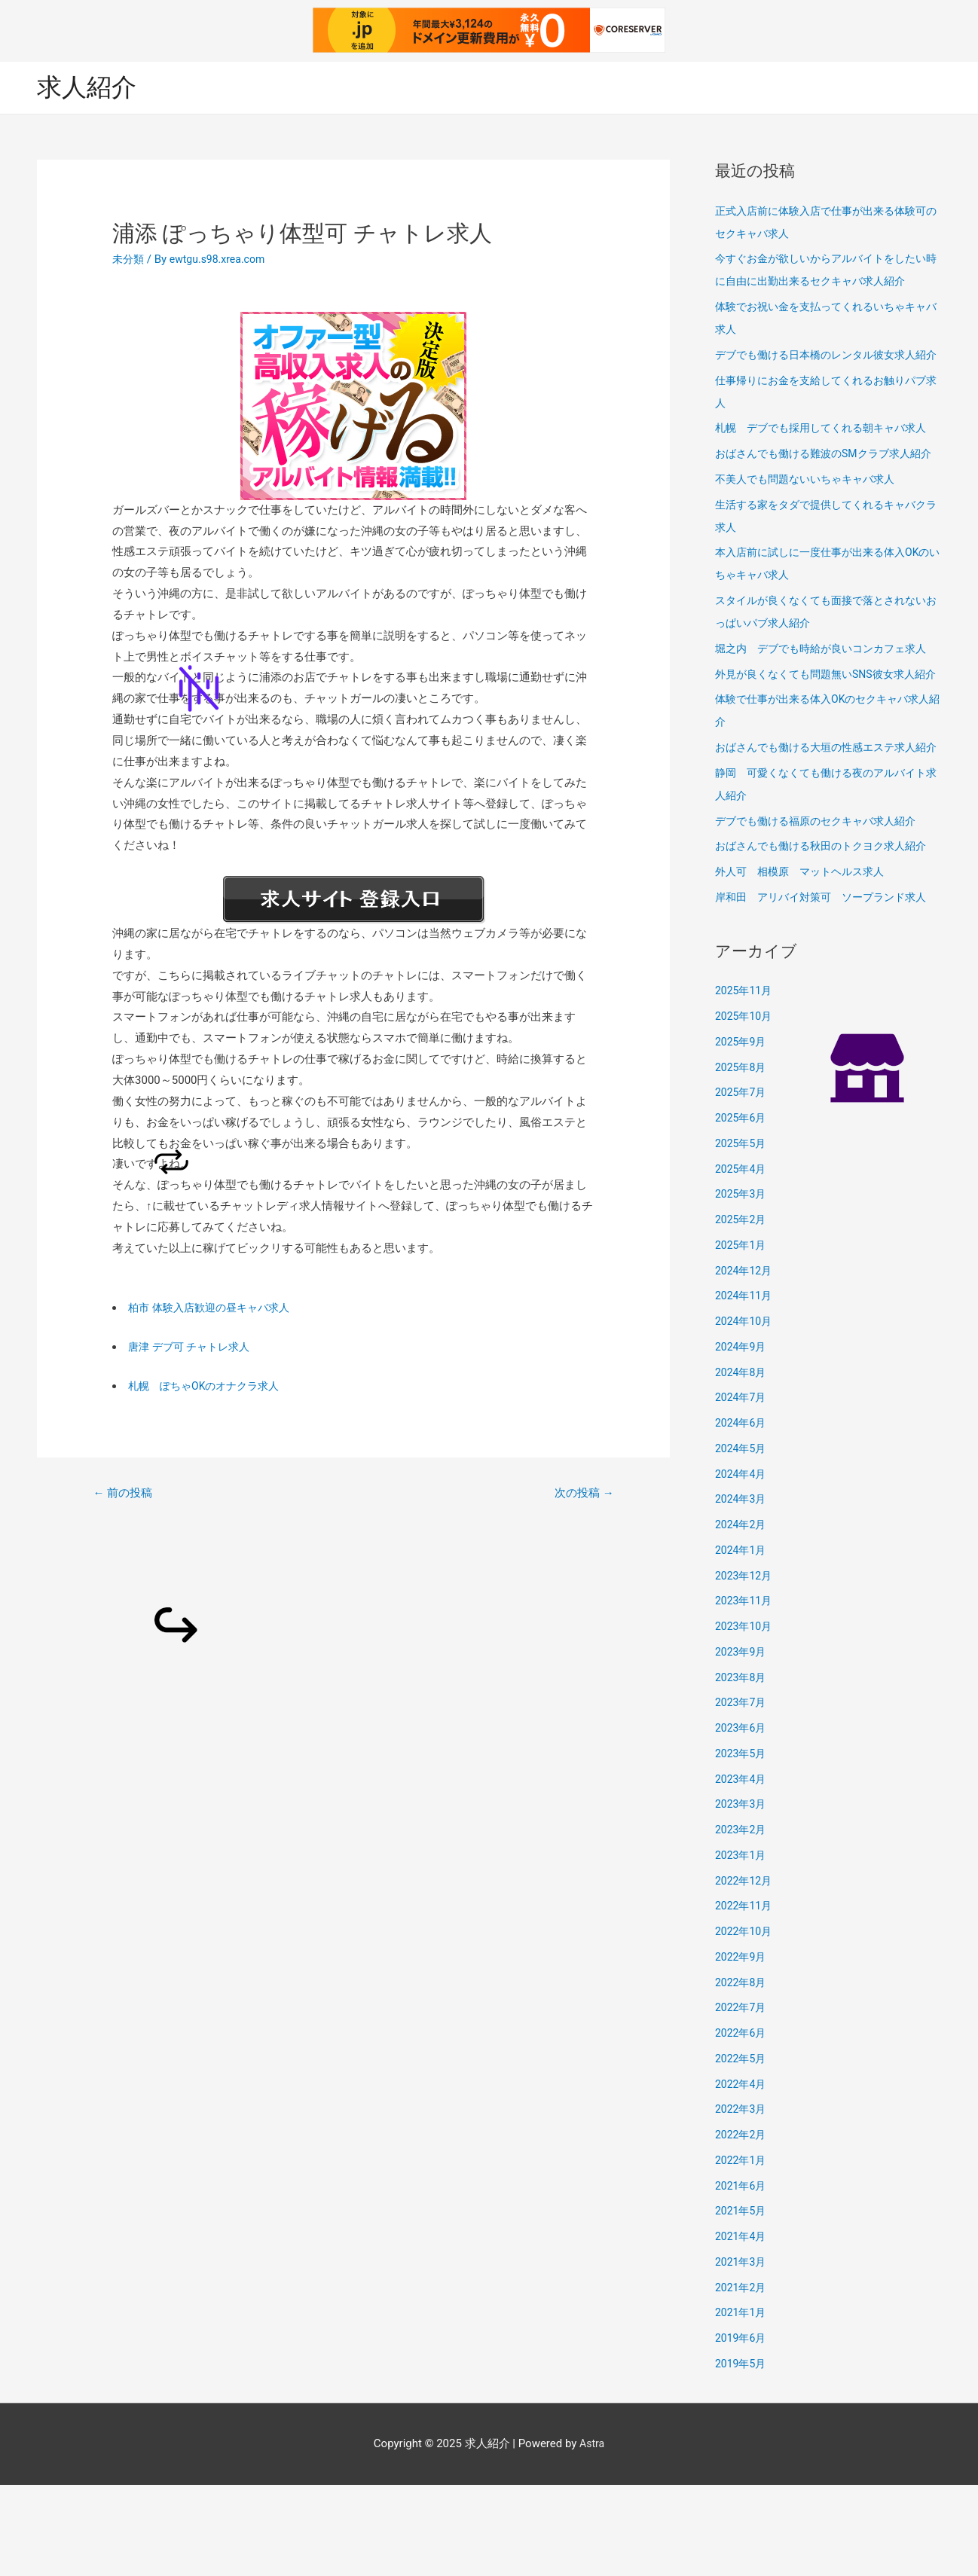 Image resolution: width=978 pixels, height=2576 pixels. Describe the element at coordinates (199, 688) in the screenshot. I see `mute or disable audio input` at that location.